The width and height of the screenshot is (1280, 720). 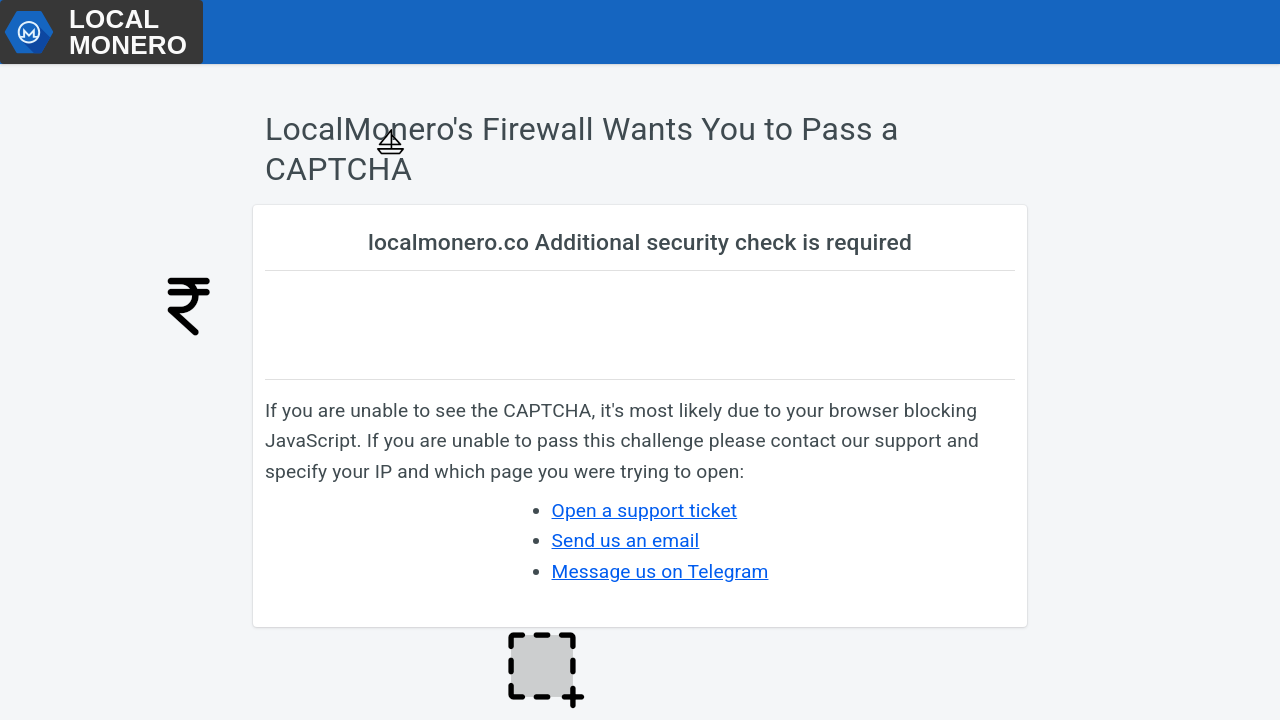 What do you see at coordinates (542, 666) in the screenshot?
I see `add to current selection` at bounding box center [542, 666].